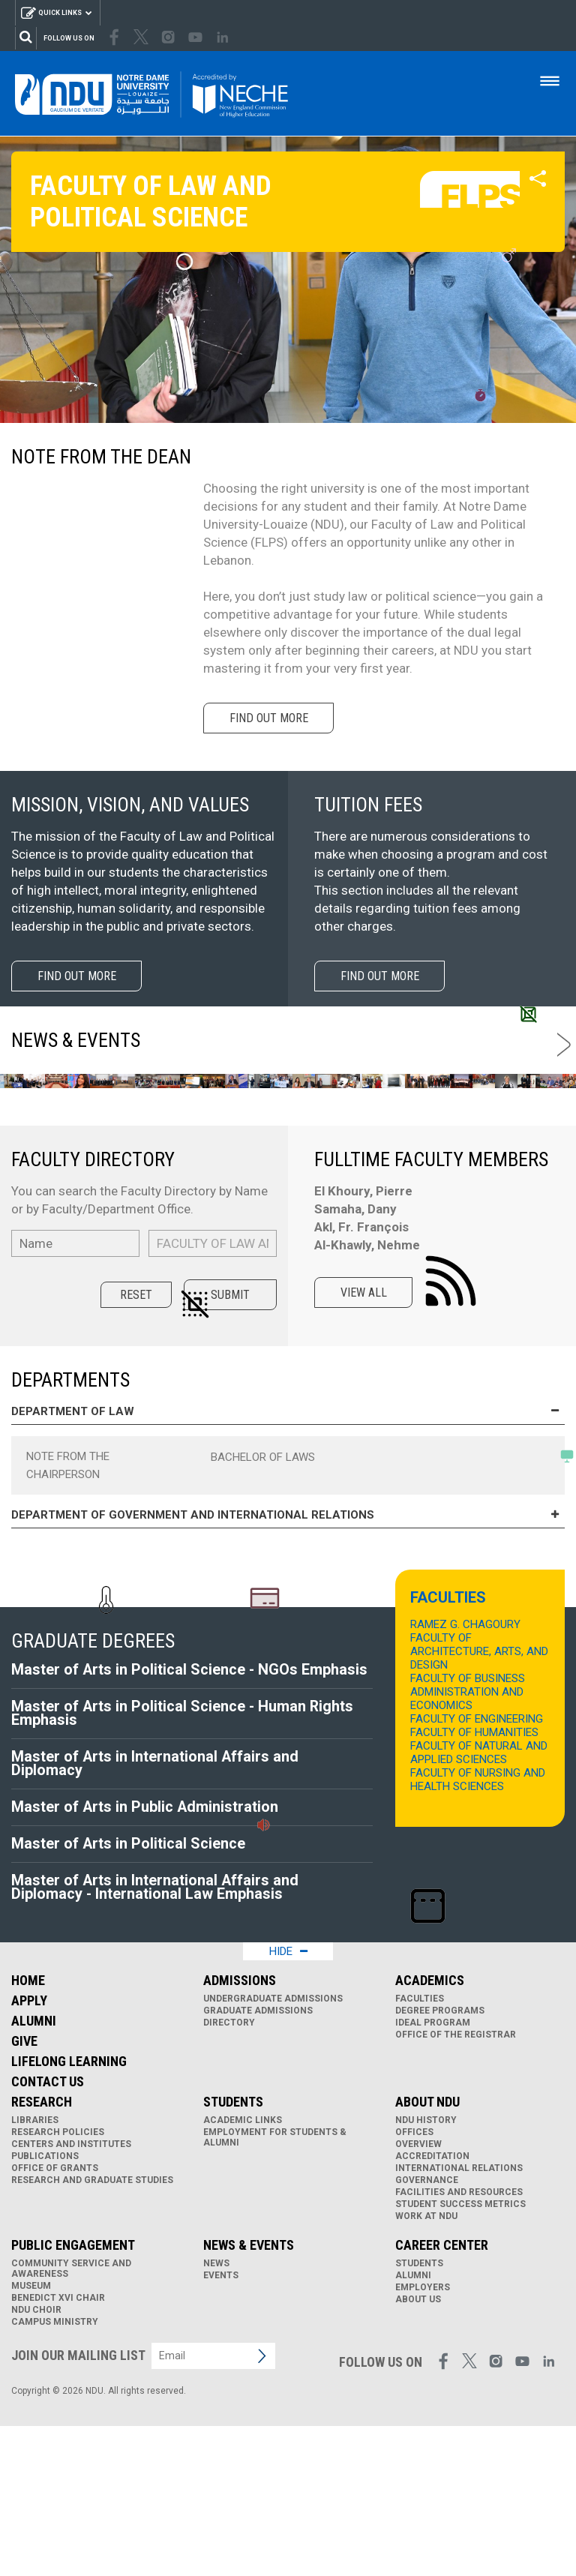 The image size is (576, 2576). What do you see at coordinates (195, 1304) in the screenshot?
I see `deselect all items` at bounding box center [195, 1304].